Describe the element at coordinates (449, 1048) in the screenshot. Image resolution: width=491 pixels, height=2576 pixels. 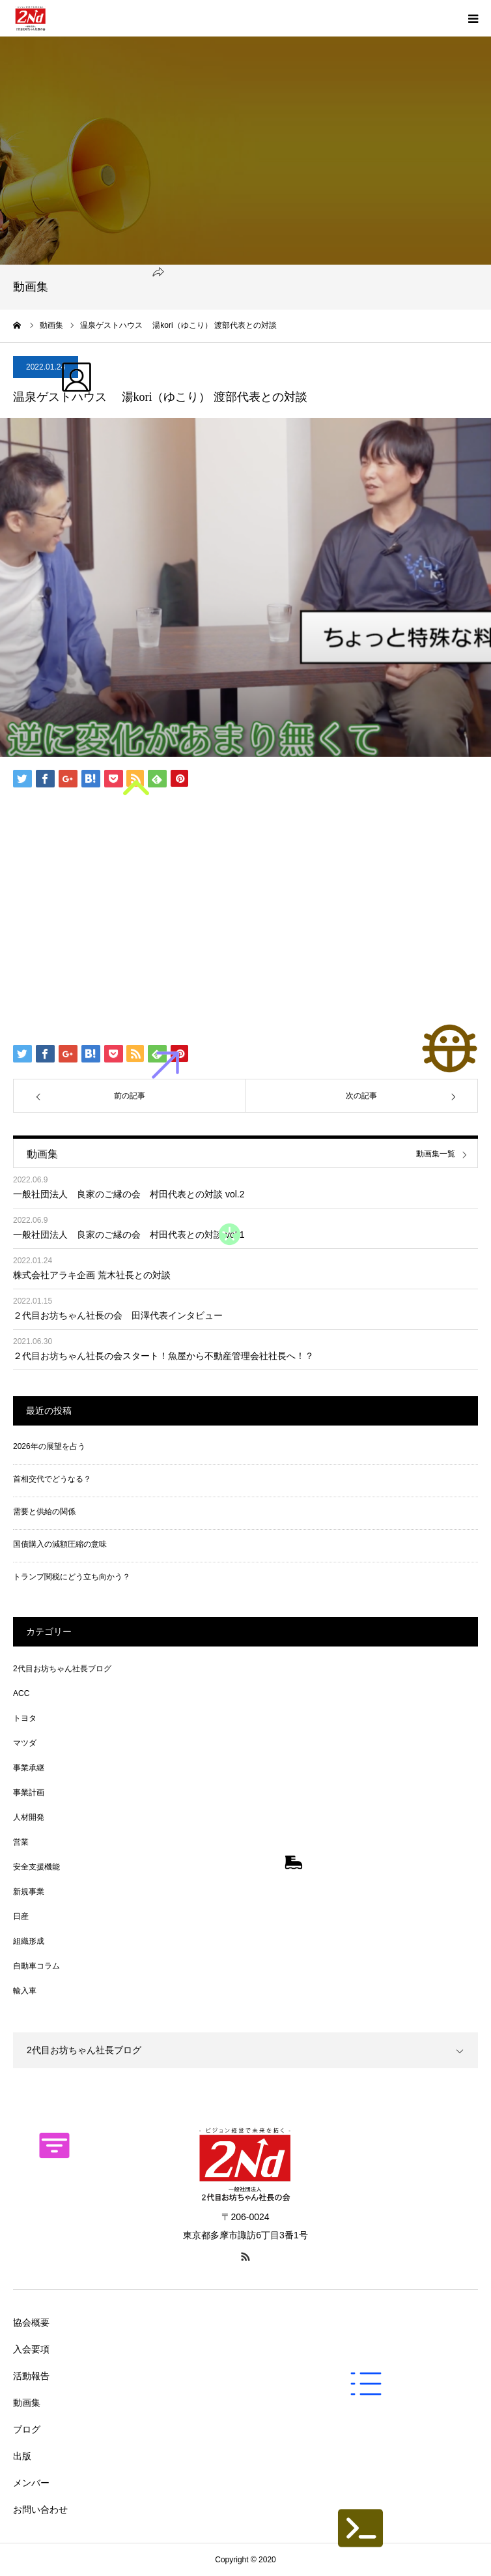
I see `report a bug or issue` at that location.